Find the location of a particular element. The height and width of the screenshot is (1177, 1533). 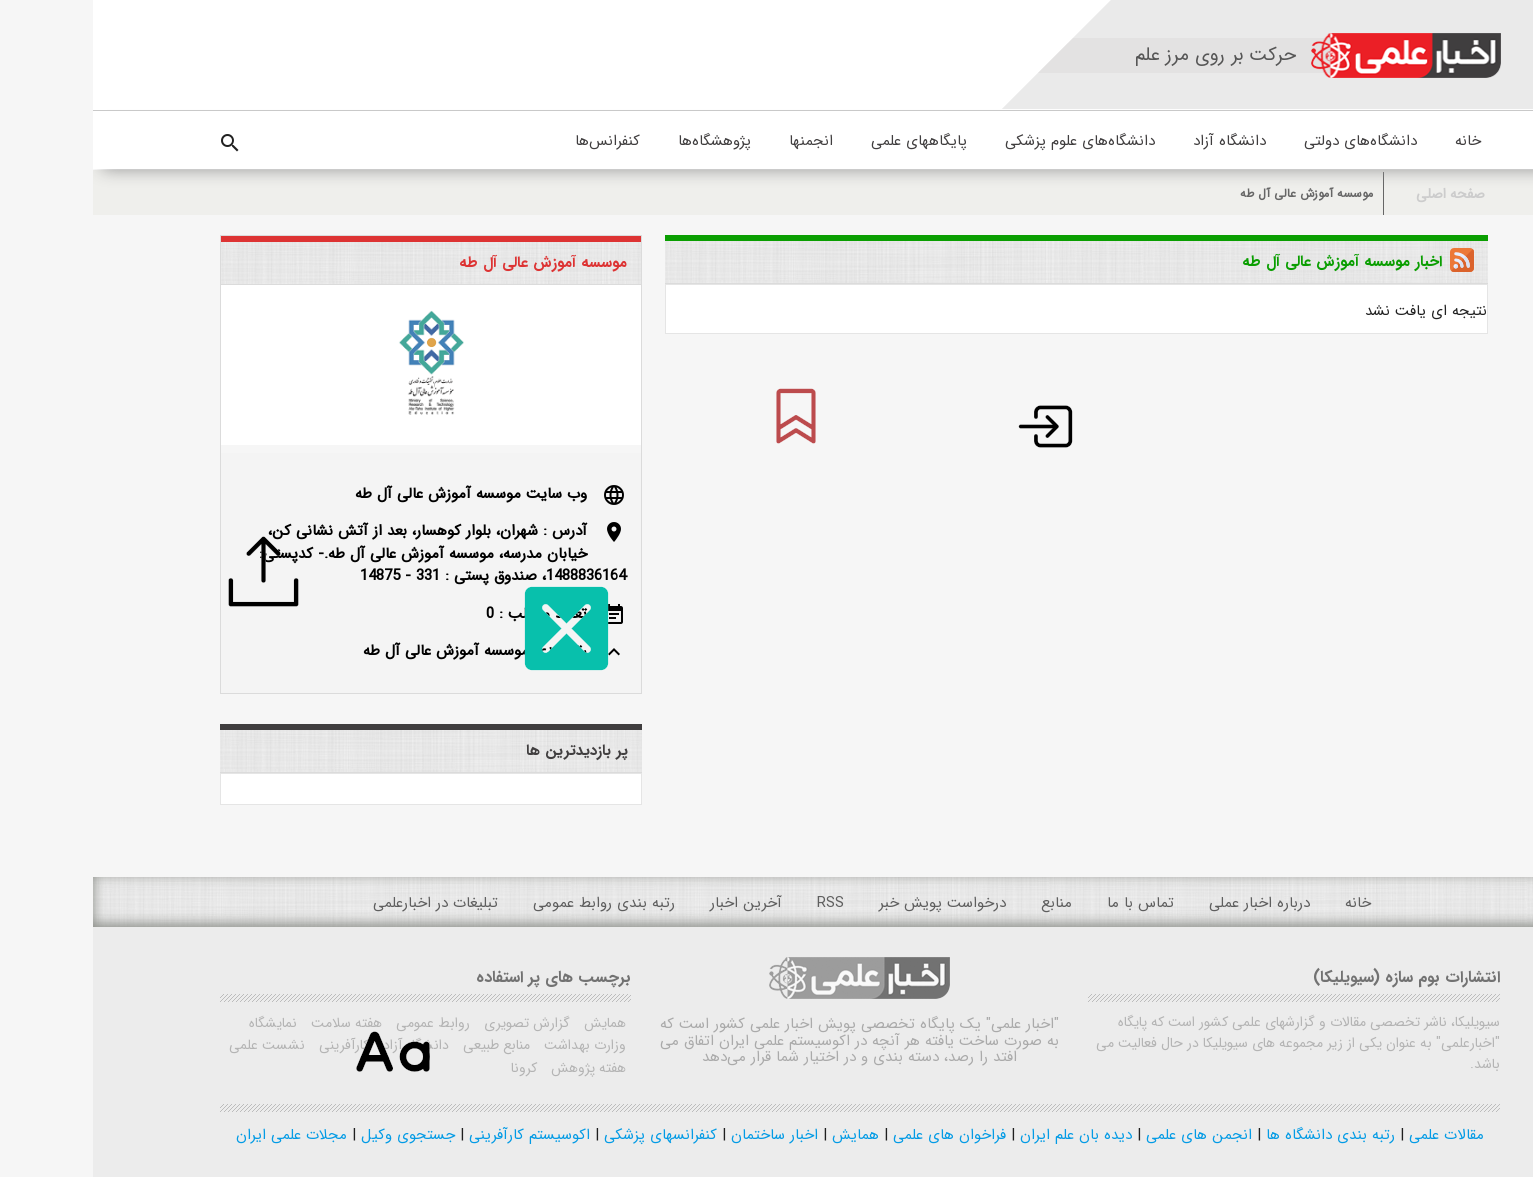

toggle case-sensitive search matching is located at coordinates (393, 1055).